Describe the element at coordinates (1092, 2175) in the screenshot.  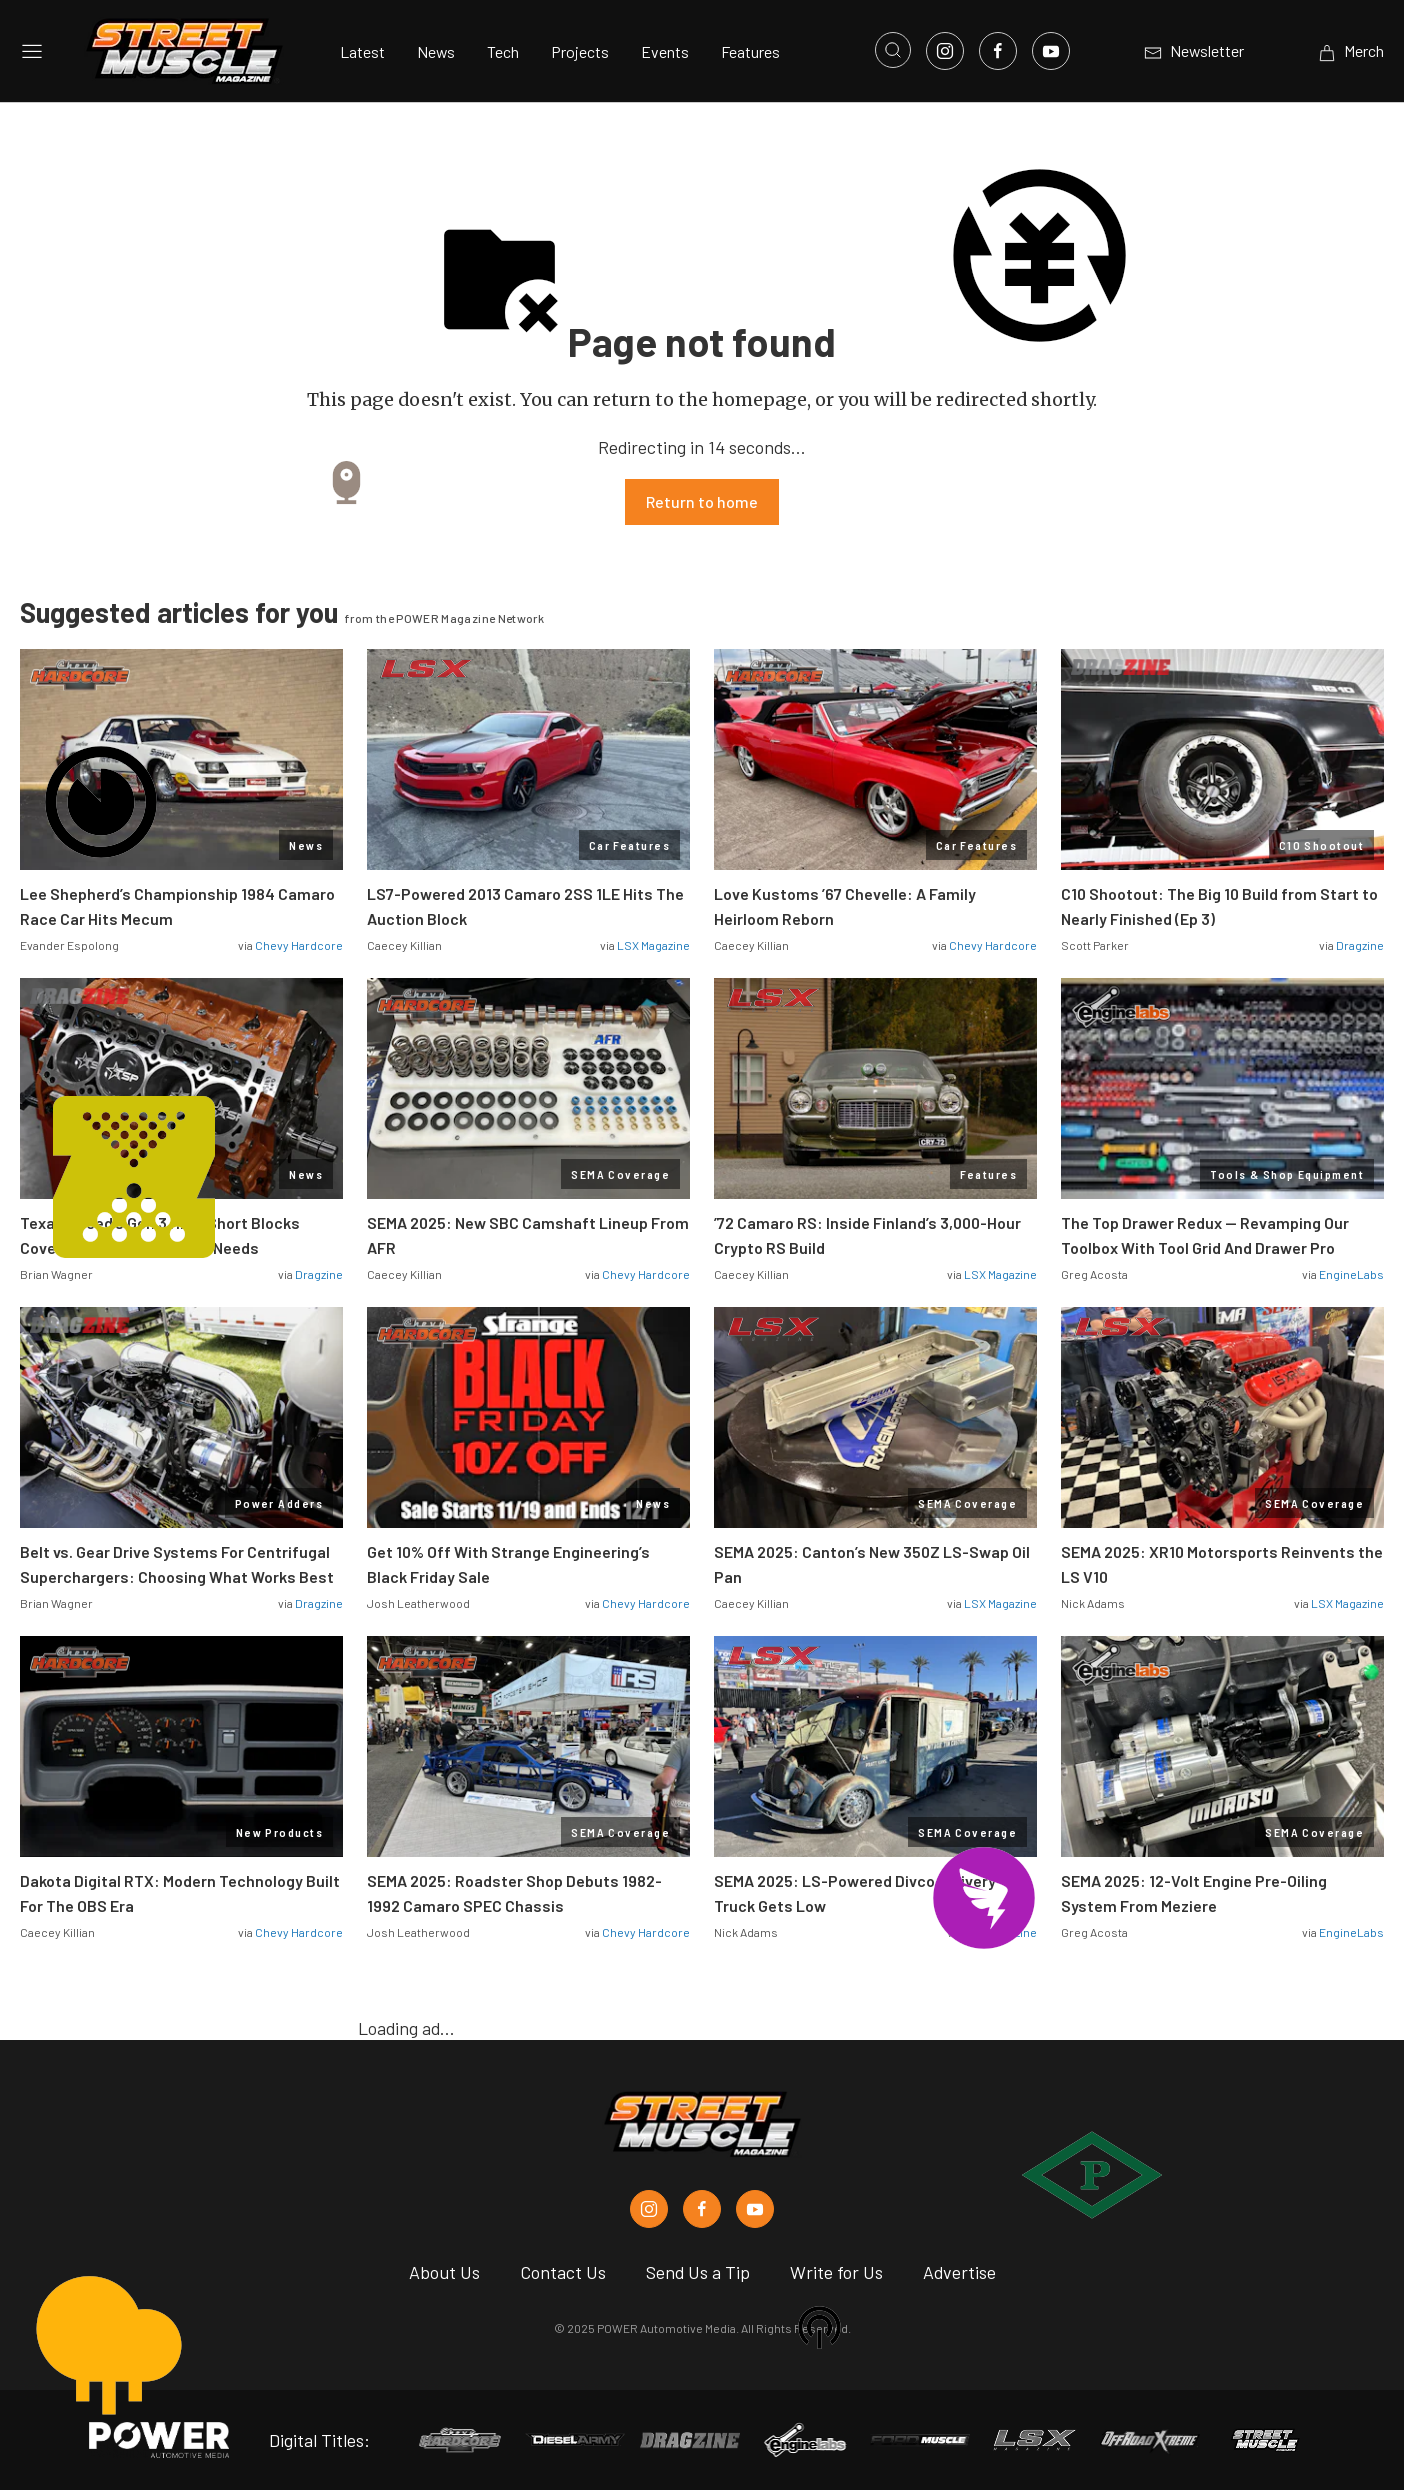
I see `powers brand logo` at that location.